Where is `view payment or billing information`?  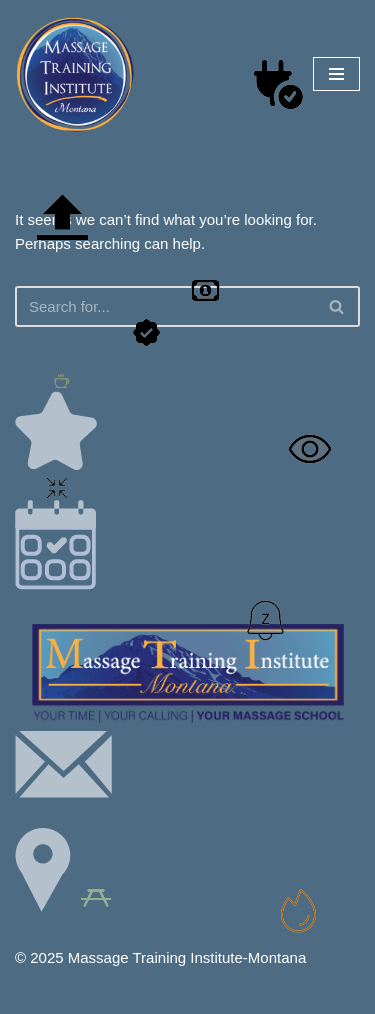 view payment or billing information is located at coordinates (205, 290).